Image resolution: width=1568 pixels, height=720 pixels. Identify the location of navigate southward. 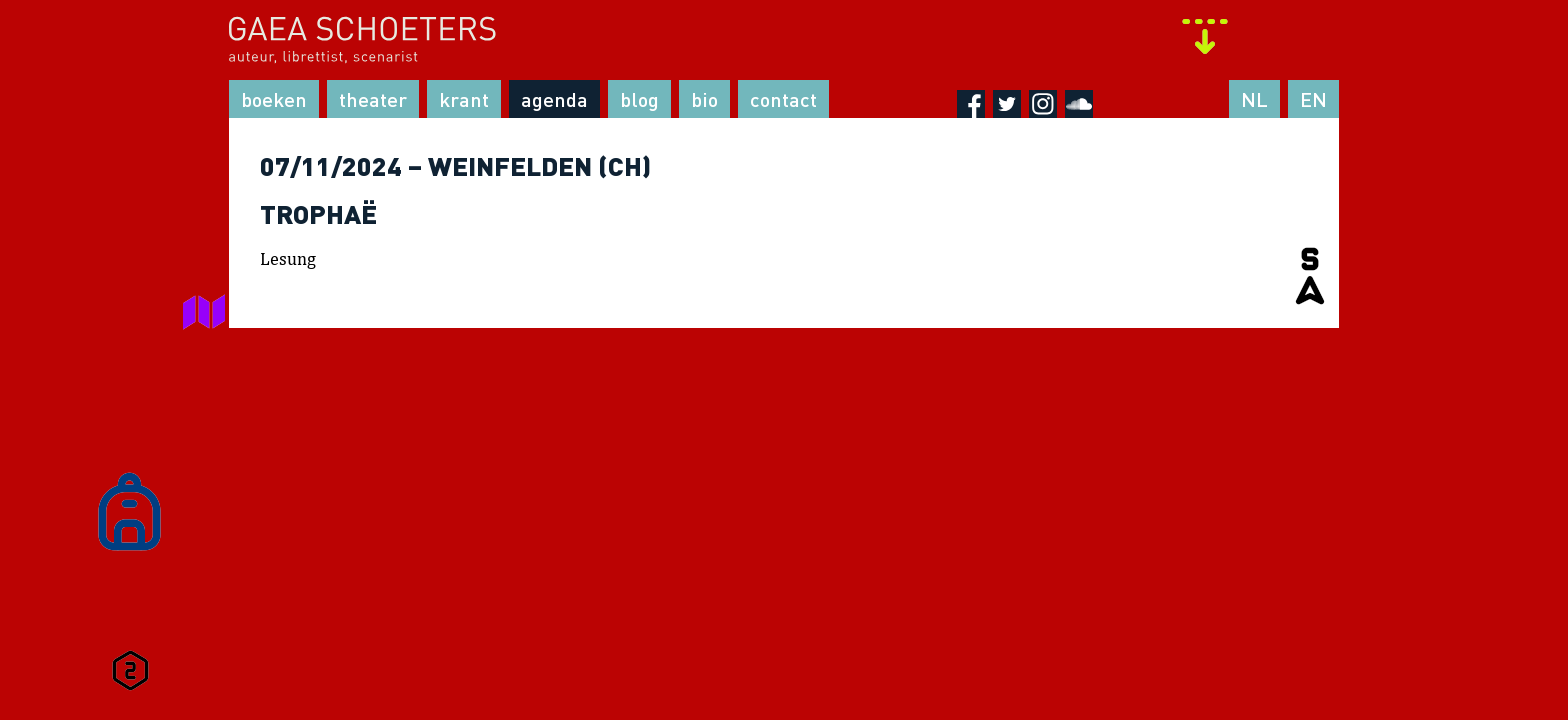
(1310, 276).